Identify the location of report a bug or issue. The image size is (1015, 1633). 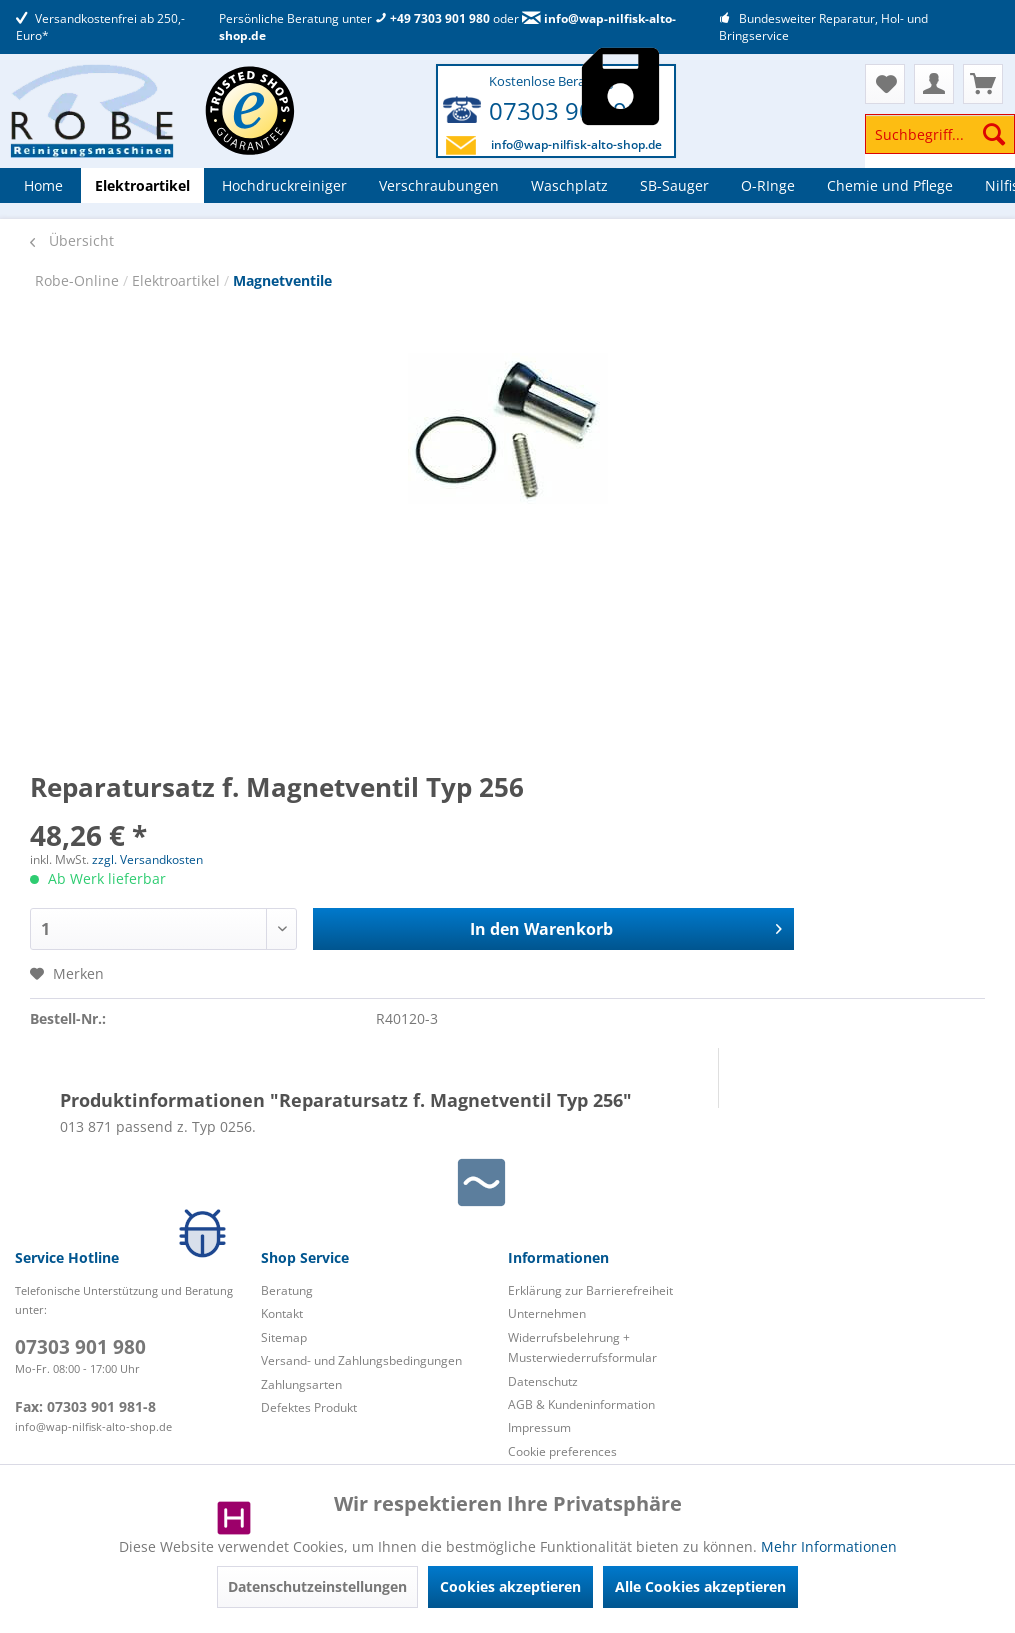
(202, 1232).